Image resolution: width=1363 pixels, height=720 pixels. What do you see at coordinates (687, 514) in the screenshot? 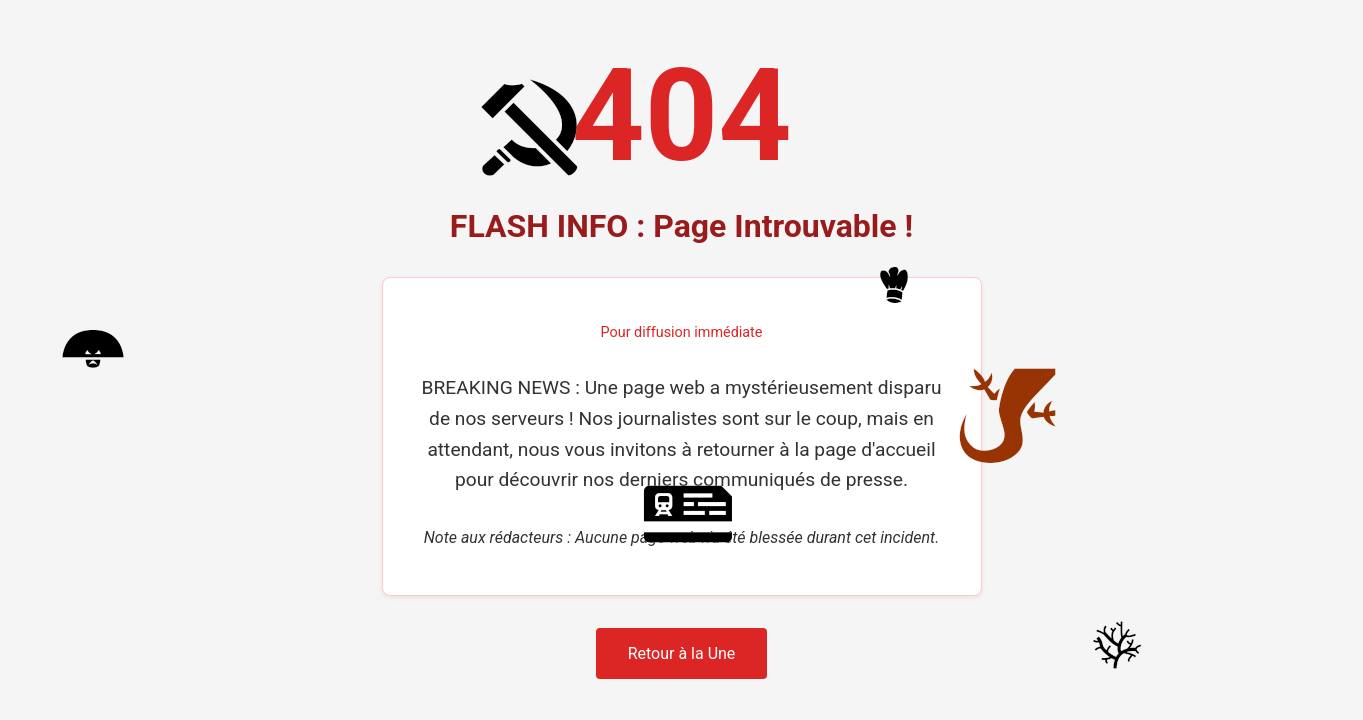
I see `view your subway or transit pass` at bounding box center [687, 514].